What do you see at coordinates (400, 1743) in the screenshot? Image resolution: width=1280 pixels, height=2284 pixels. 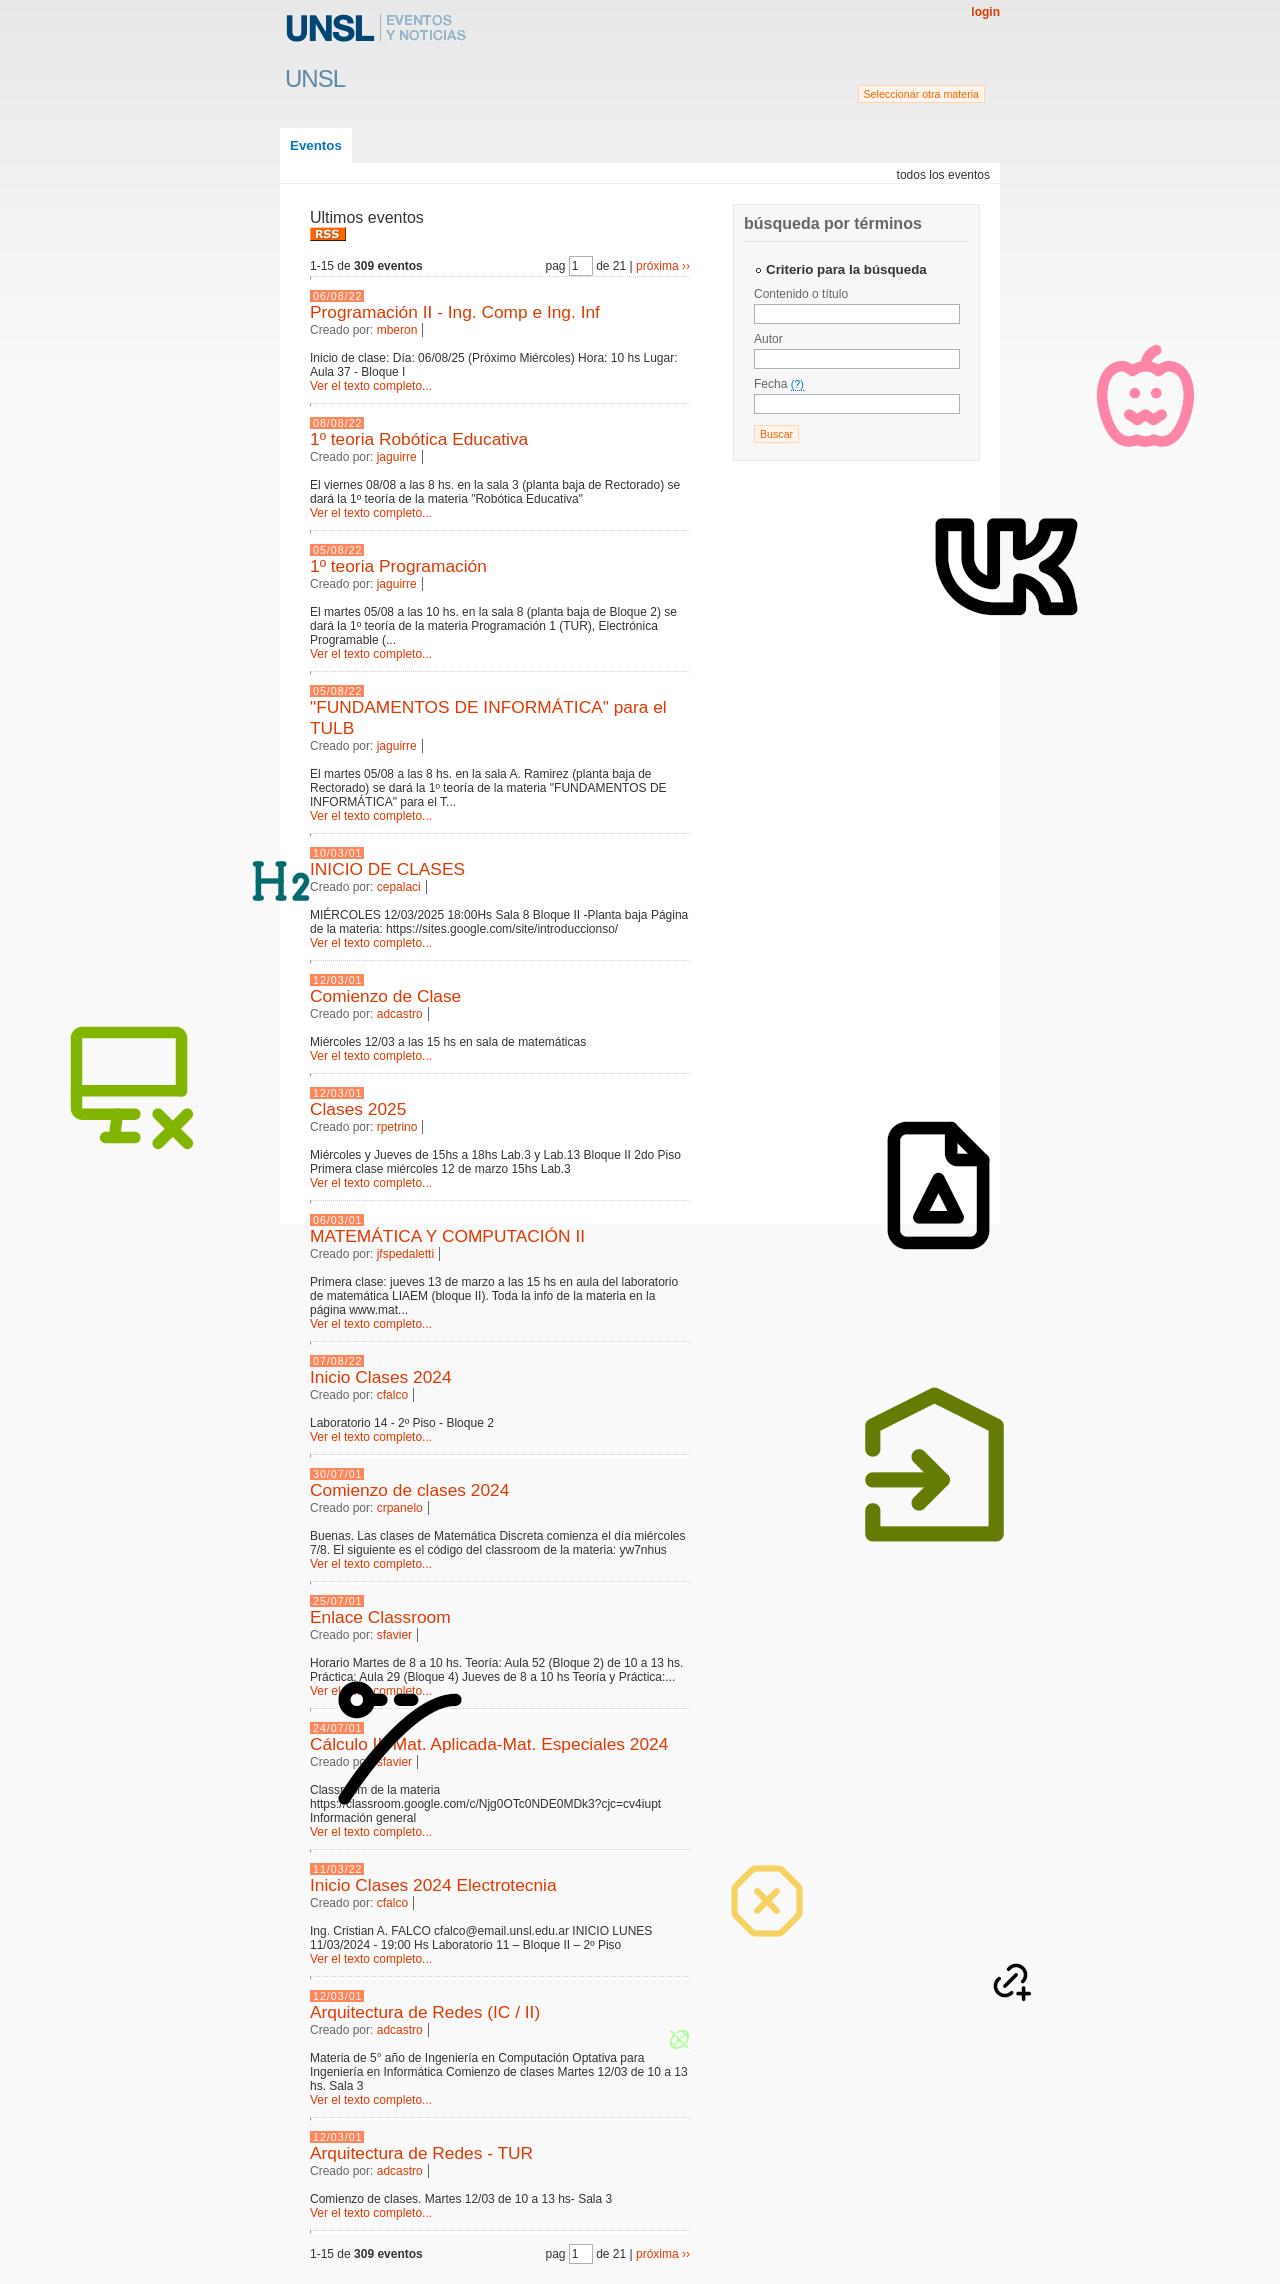 I see `adjust animation easing curve control point` at bounding box center [400, 1743].